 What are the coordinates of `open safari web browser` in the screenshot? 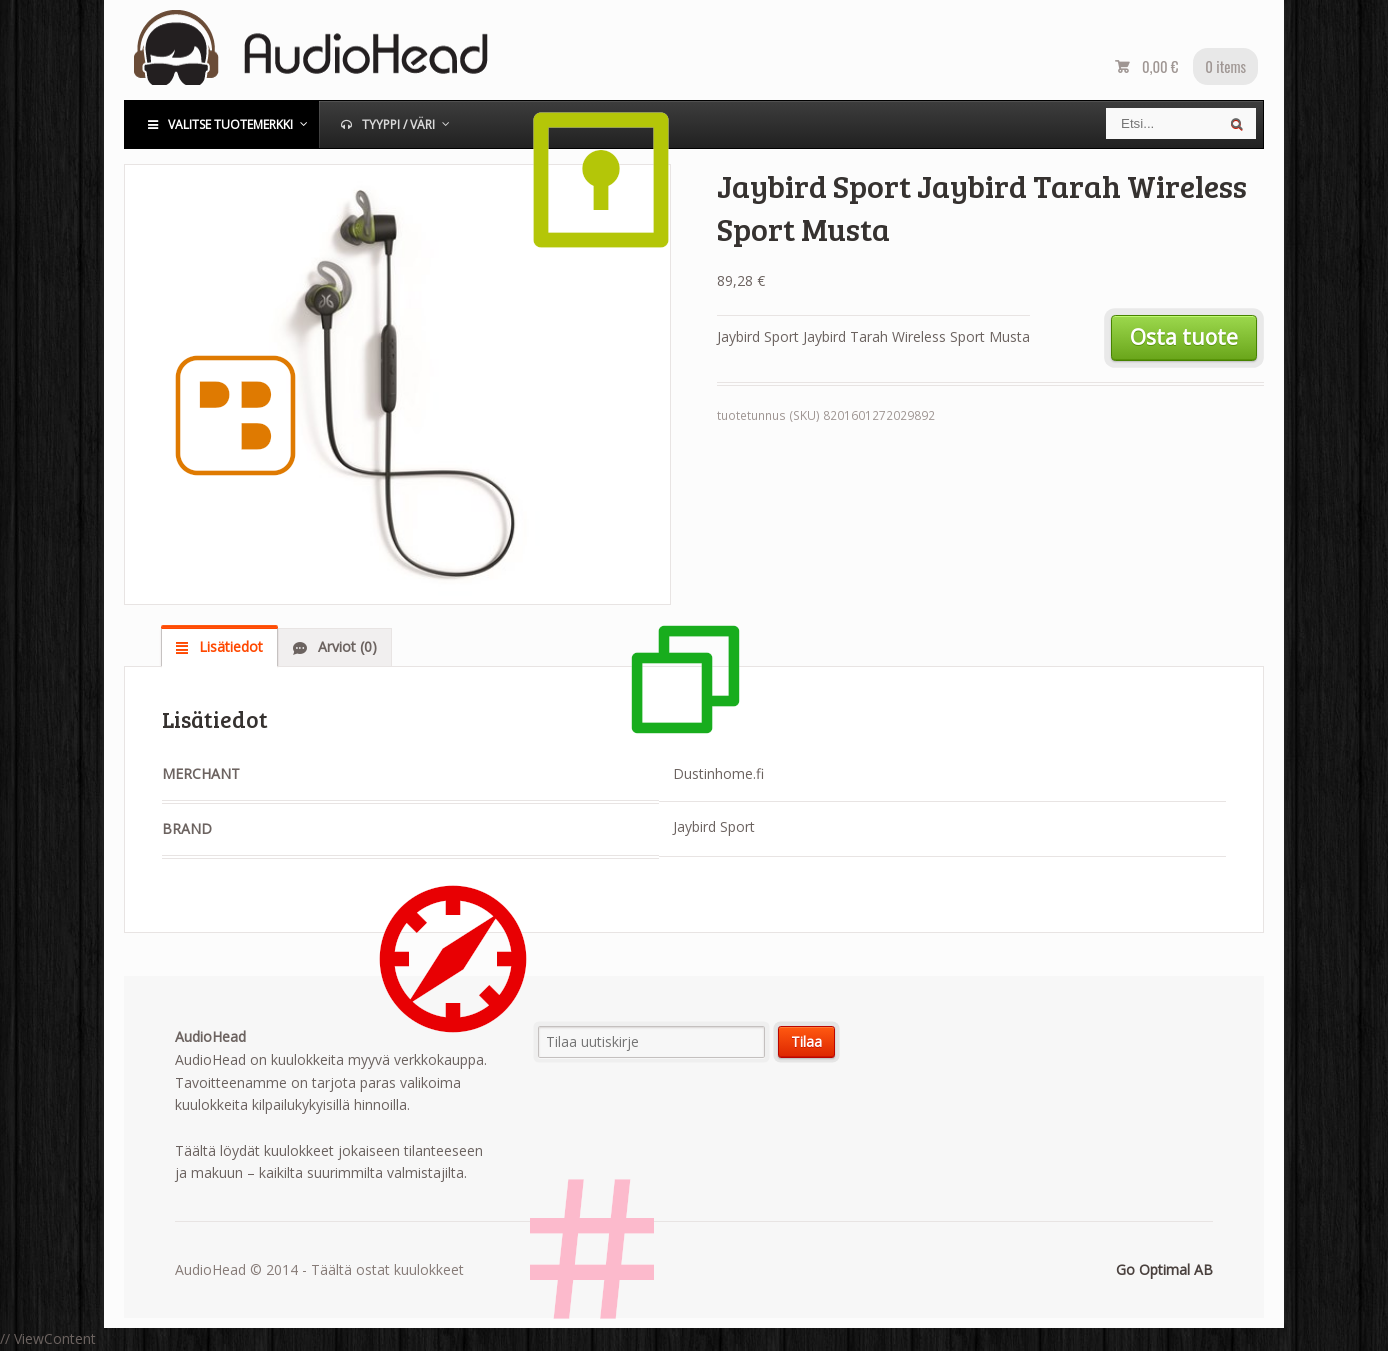 It's located at (453, 959).